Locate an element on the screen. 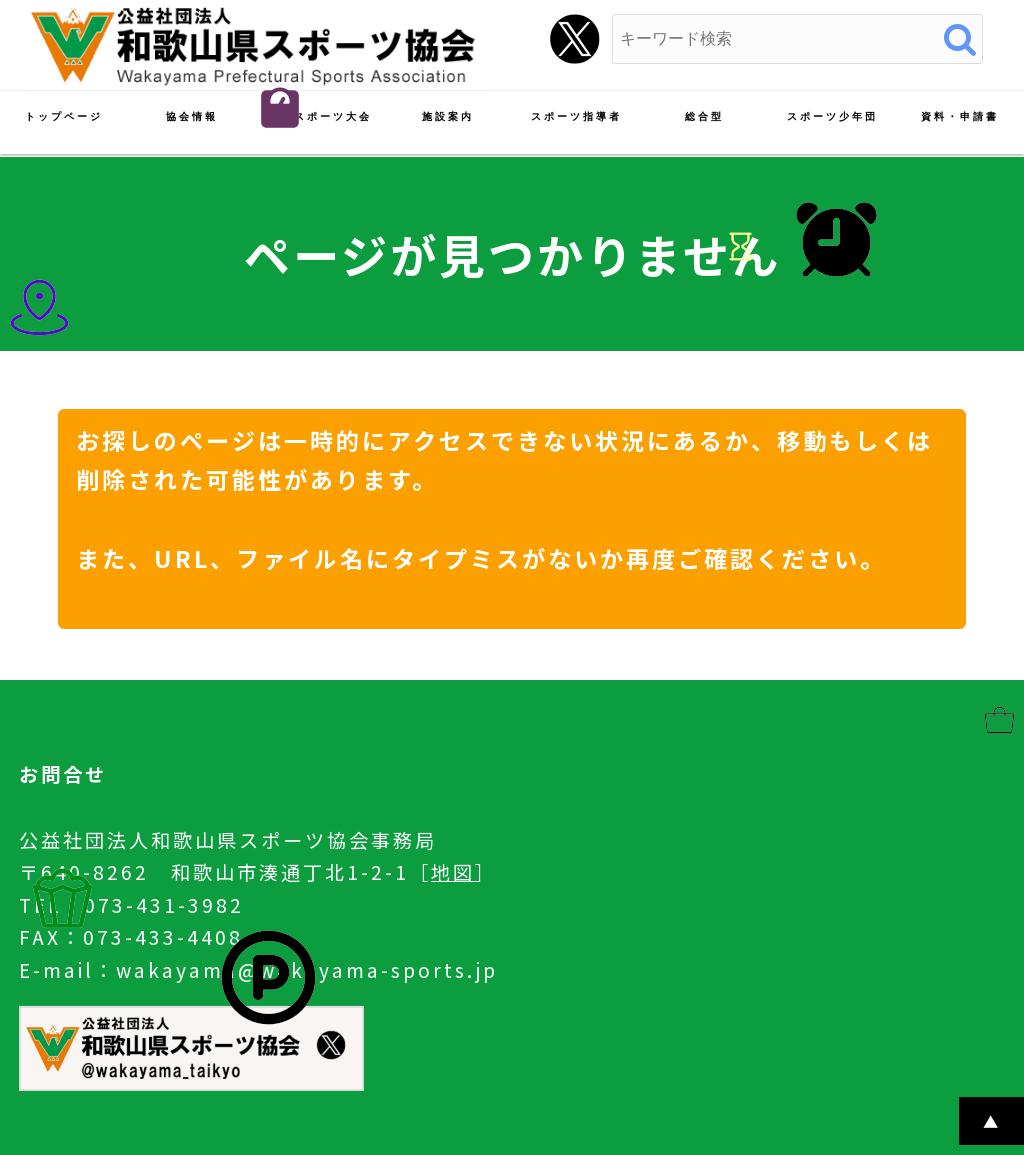  set or manage alarms is located at coordinates (836, 239).